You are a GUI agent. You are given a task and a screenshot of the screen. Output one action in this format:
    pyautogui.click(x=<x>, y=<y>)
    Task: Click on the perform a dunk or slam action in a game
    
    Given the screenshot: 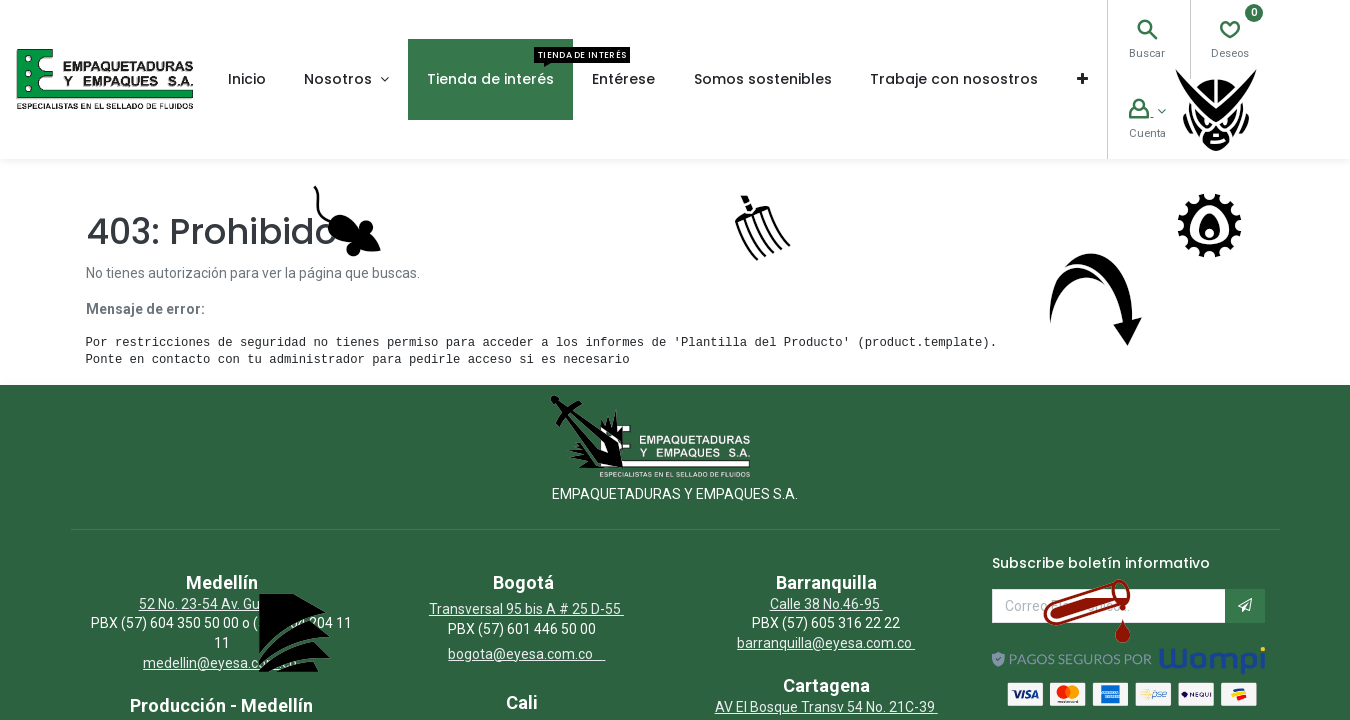 What is the action you would take?
    pyautogui.click(x=1094, y=299)
    